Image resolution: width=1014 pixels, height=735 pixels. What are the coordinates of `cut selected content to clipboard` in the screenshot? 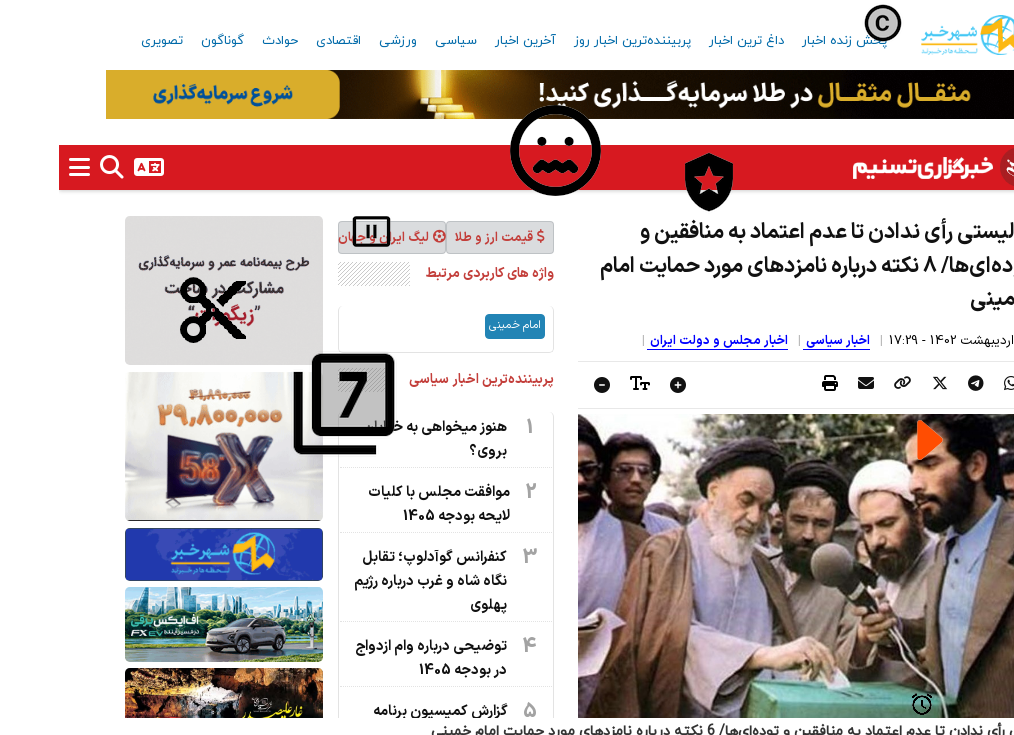 It's located at (213, 310).